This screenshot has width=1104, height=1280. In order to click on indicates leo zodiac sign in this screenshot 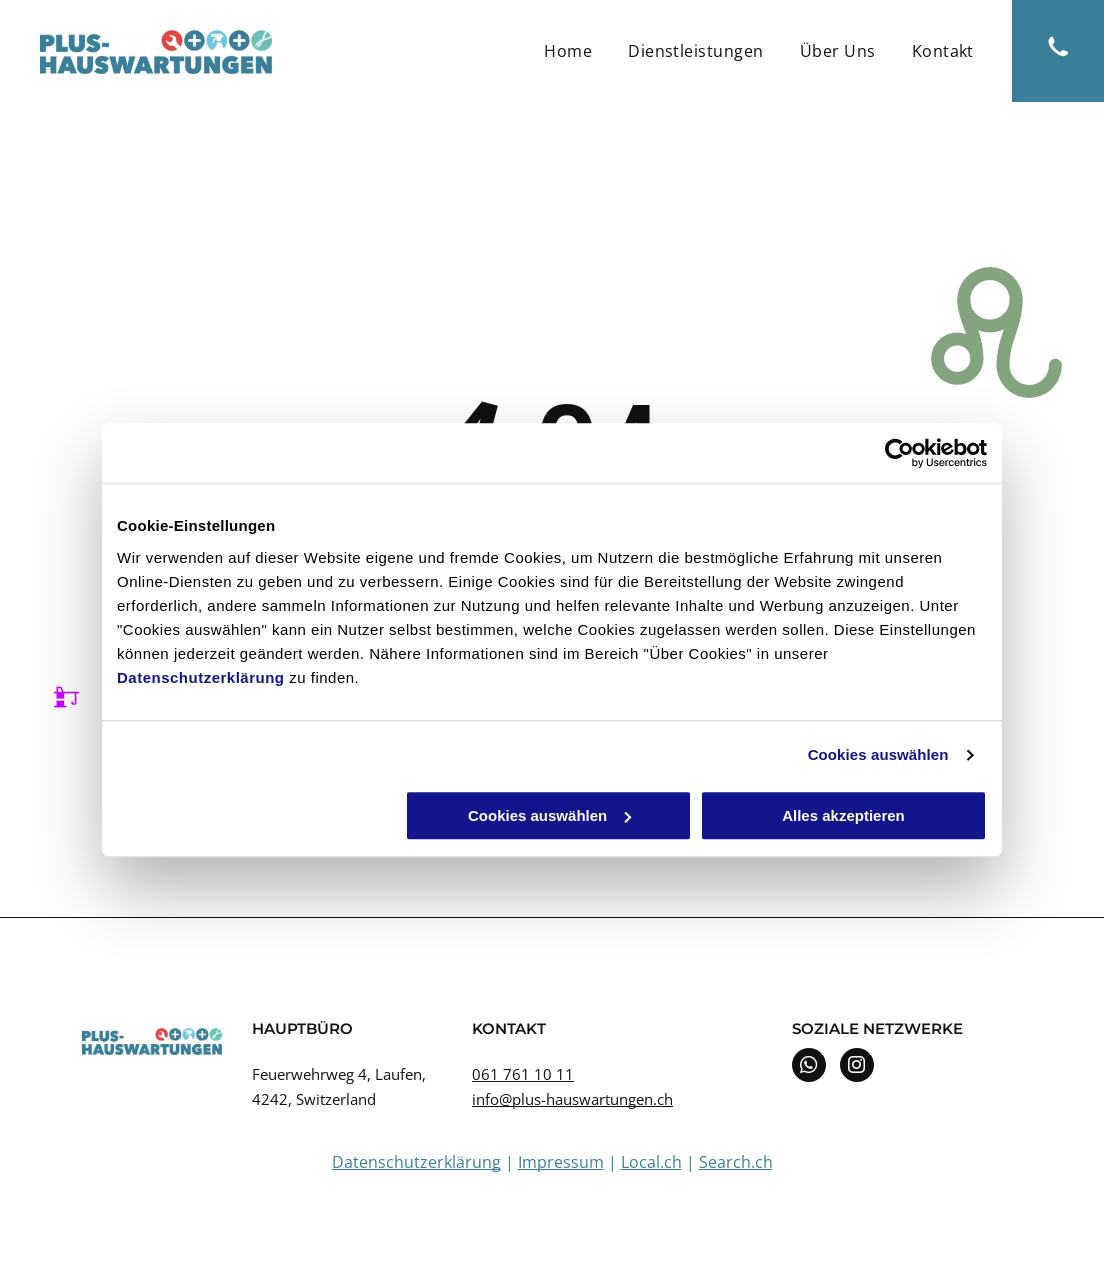, I will do `click(996, 332)`.